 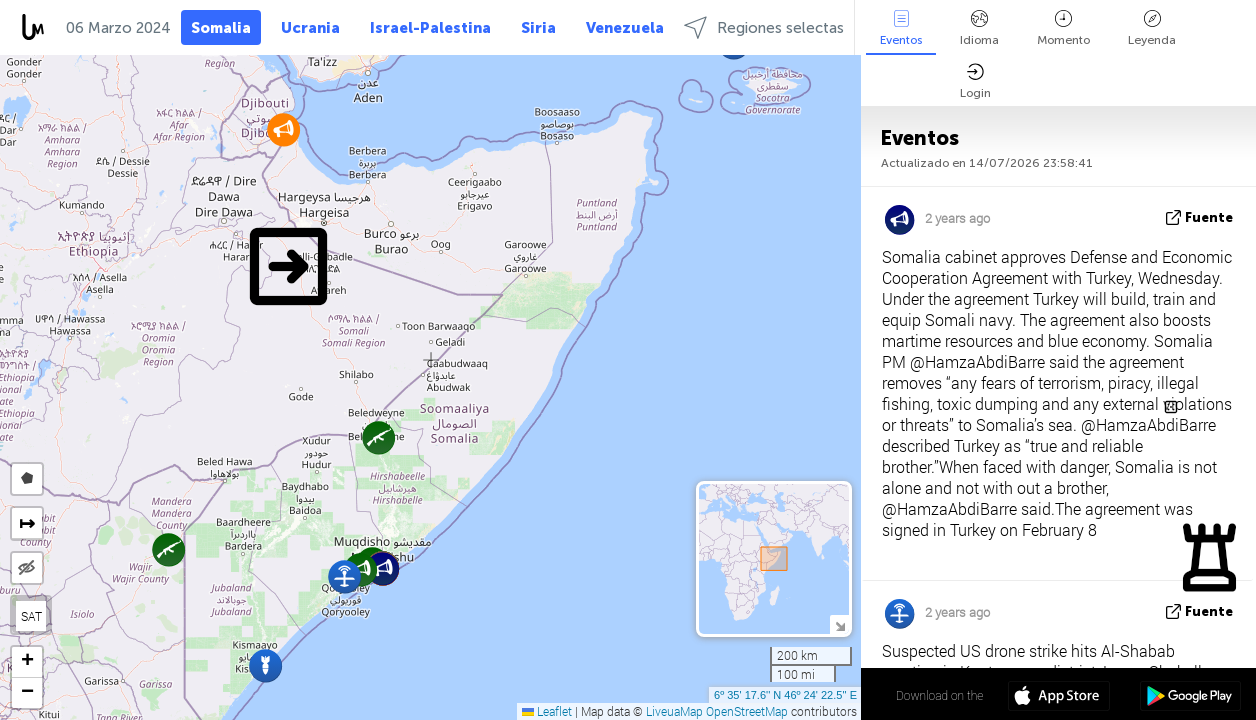 What do you see at coordinates (1171, 407) in the screenshot?
I see `roll dice or generate random number` at bounding box center [1171, 407].